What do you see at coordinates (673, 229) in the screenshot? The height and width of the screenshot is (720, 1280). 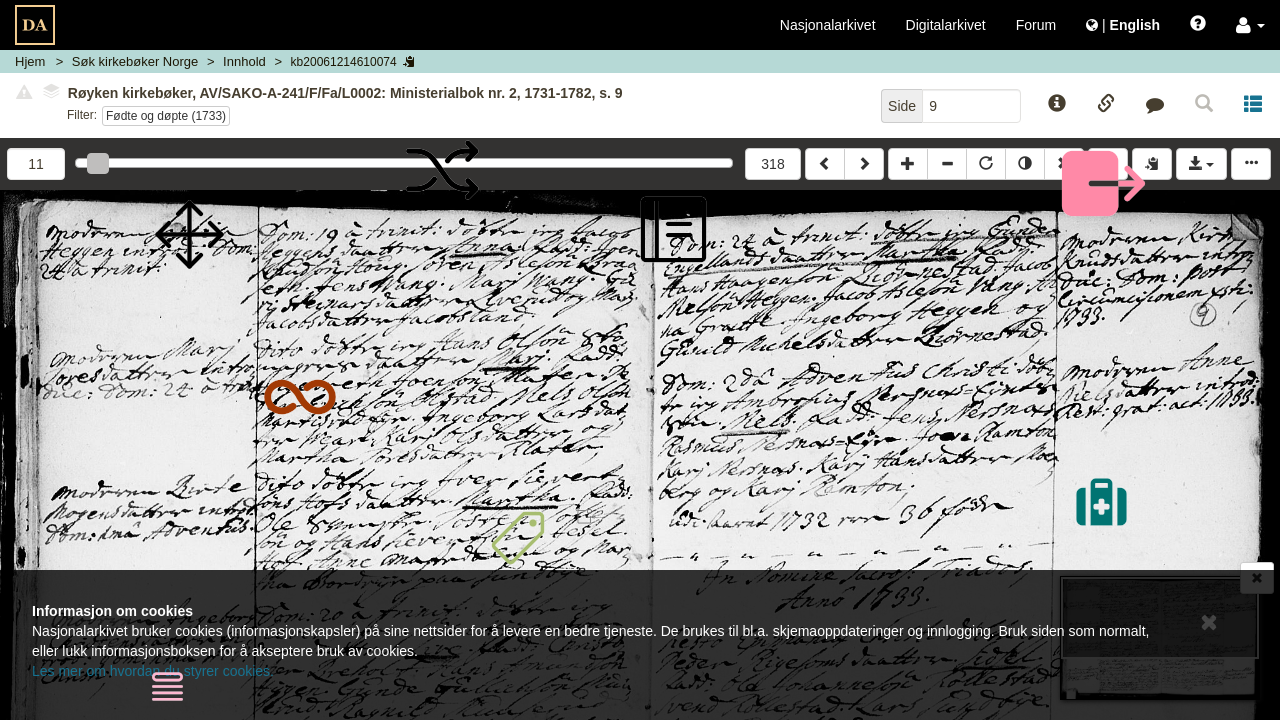 I see `open your notebook or notes` at bounding box center [673, 229].